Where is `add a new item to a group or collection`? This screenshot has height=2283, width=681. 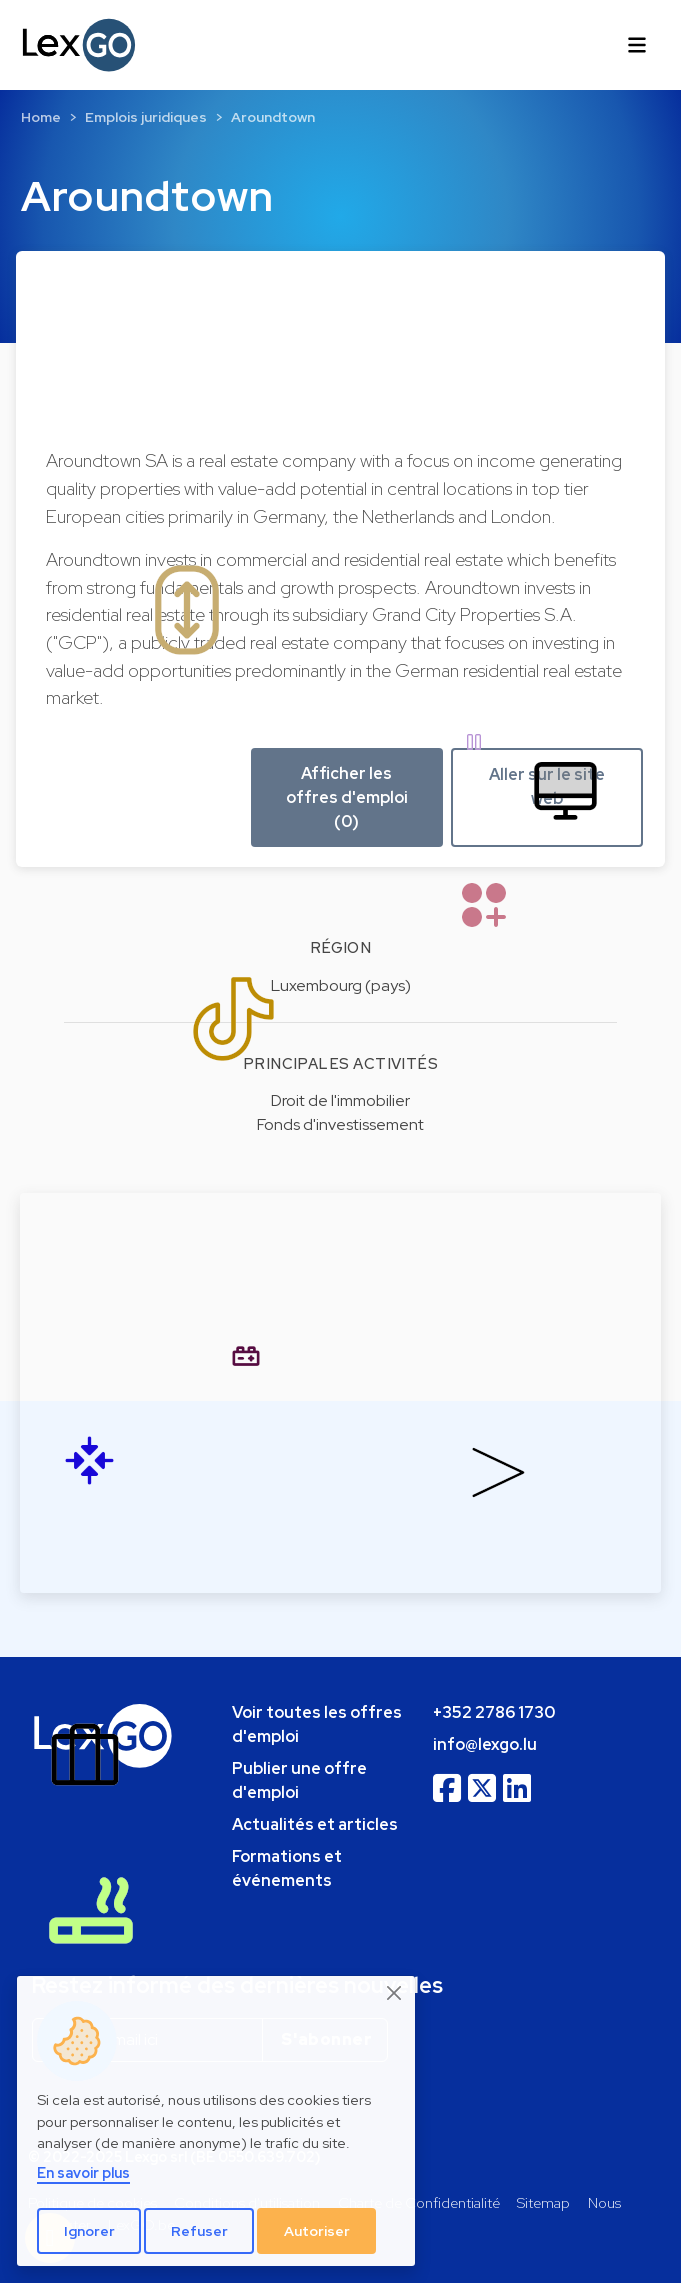
add a new item to a group or collection is located at coordinates (484, 905).